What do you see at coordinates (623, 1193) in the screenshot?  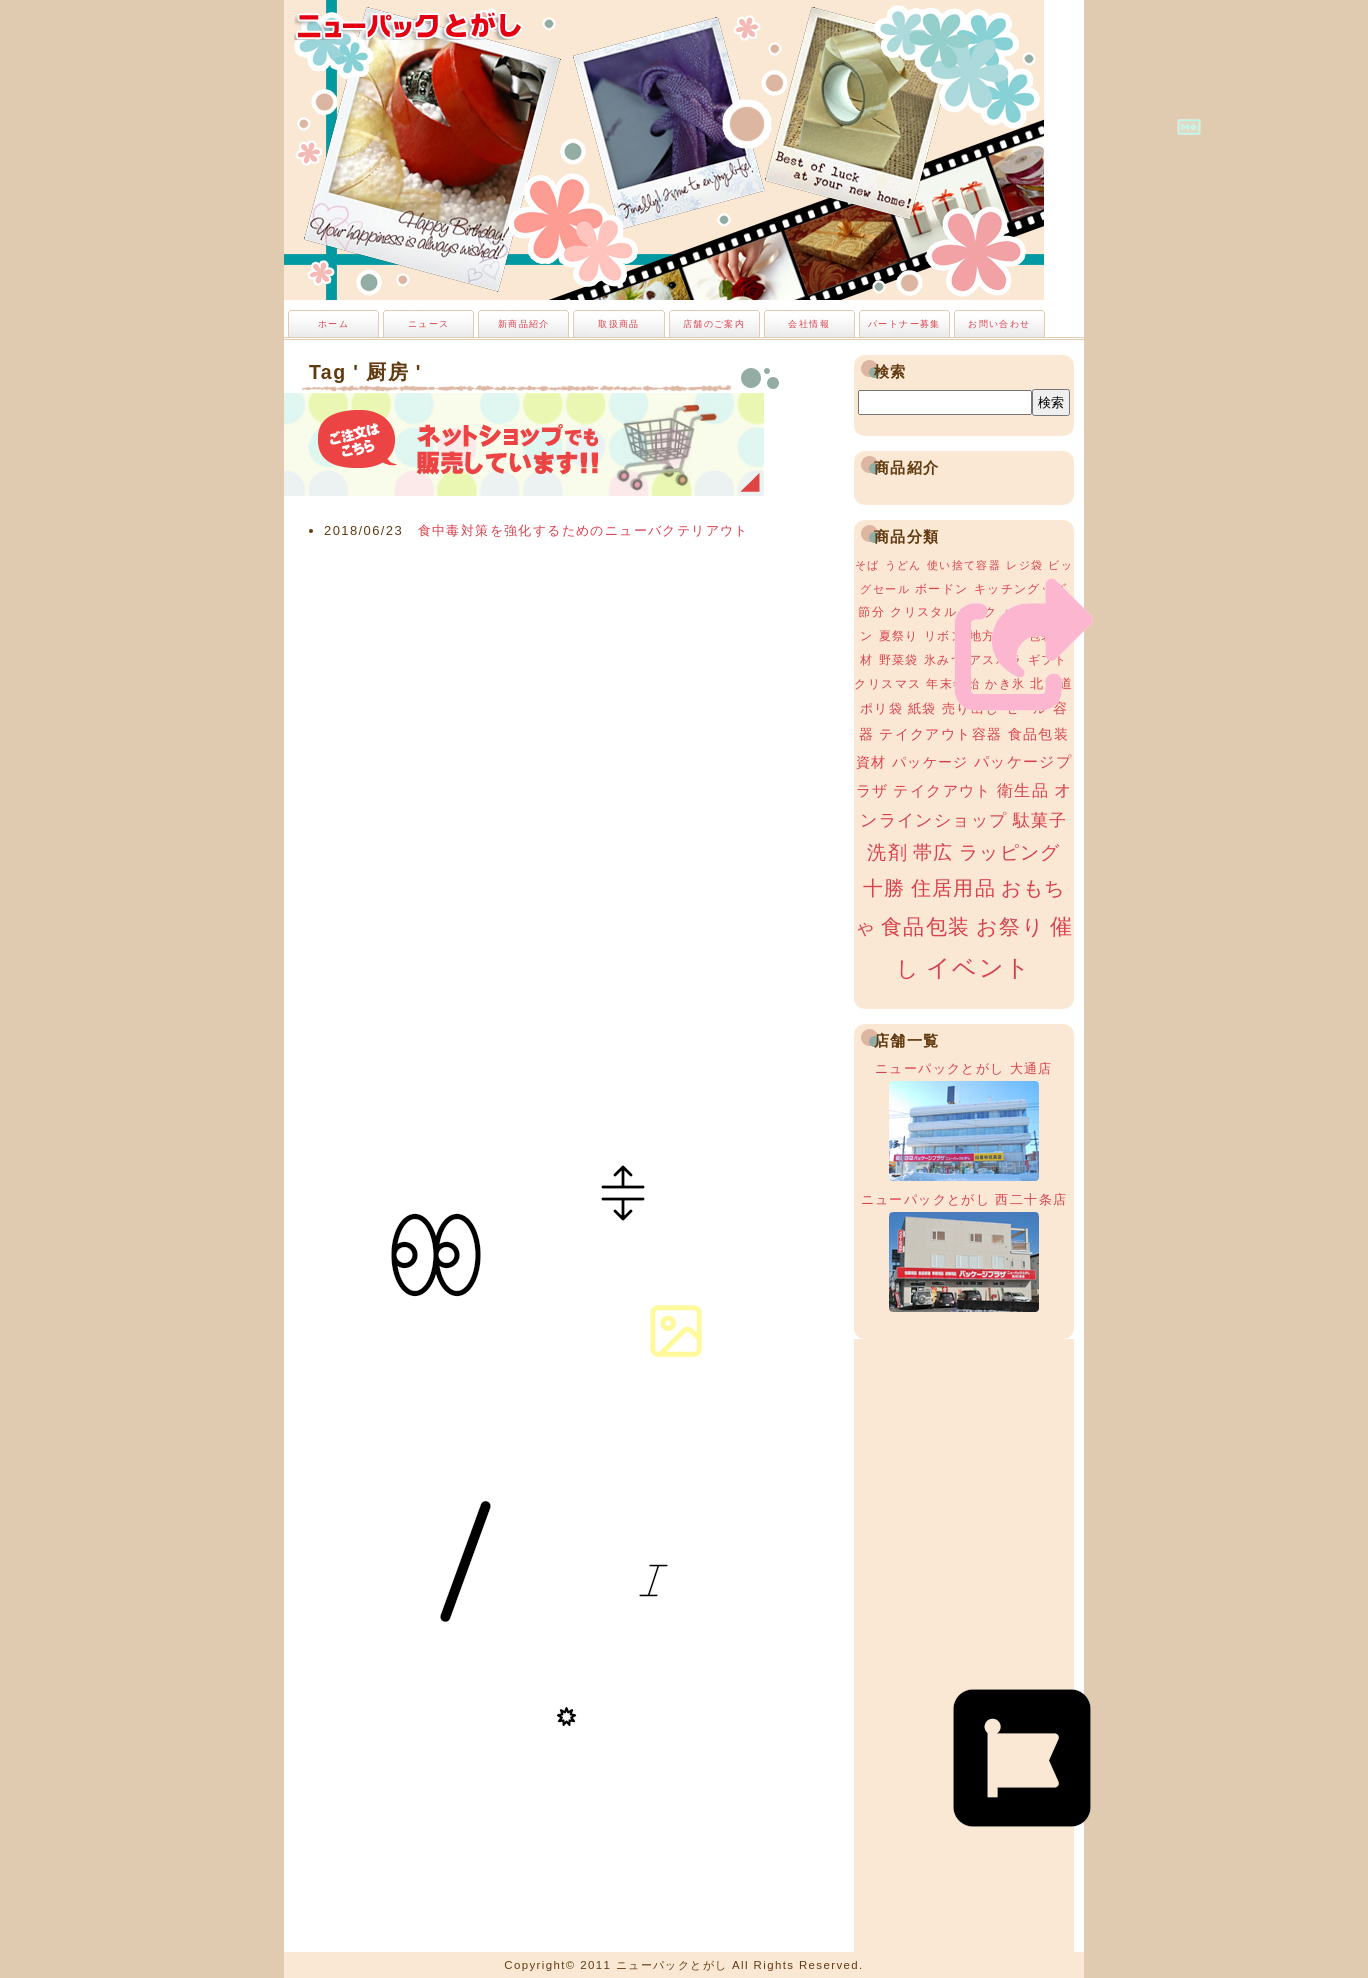 I see `split view vertically` at bounding box center [623, 1193].